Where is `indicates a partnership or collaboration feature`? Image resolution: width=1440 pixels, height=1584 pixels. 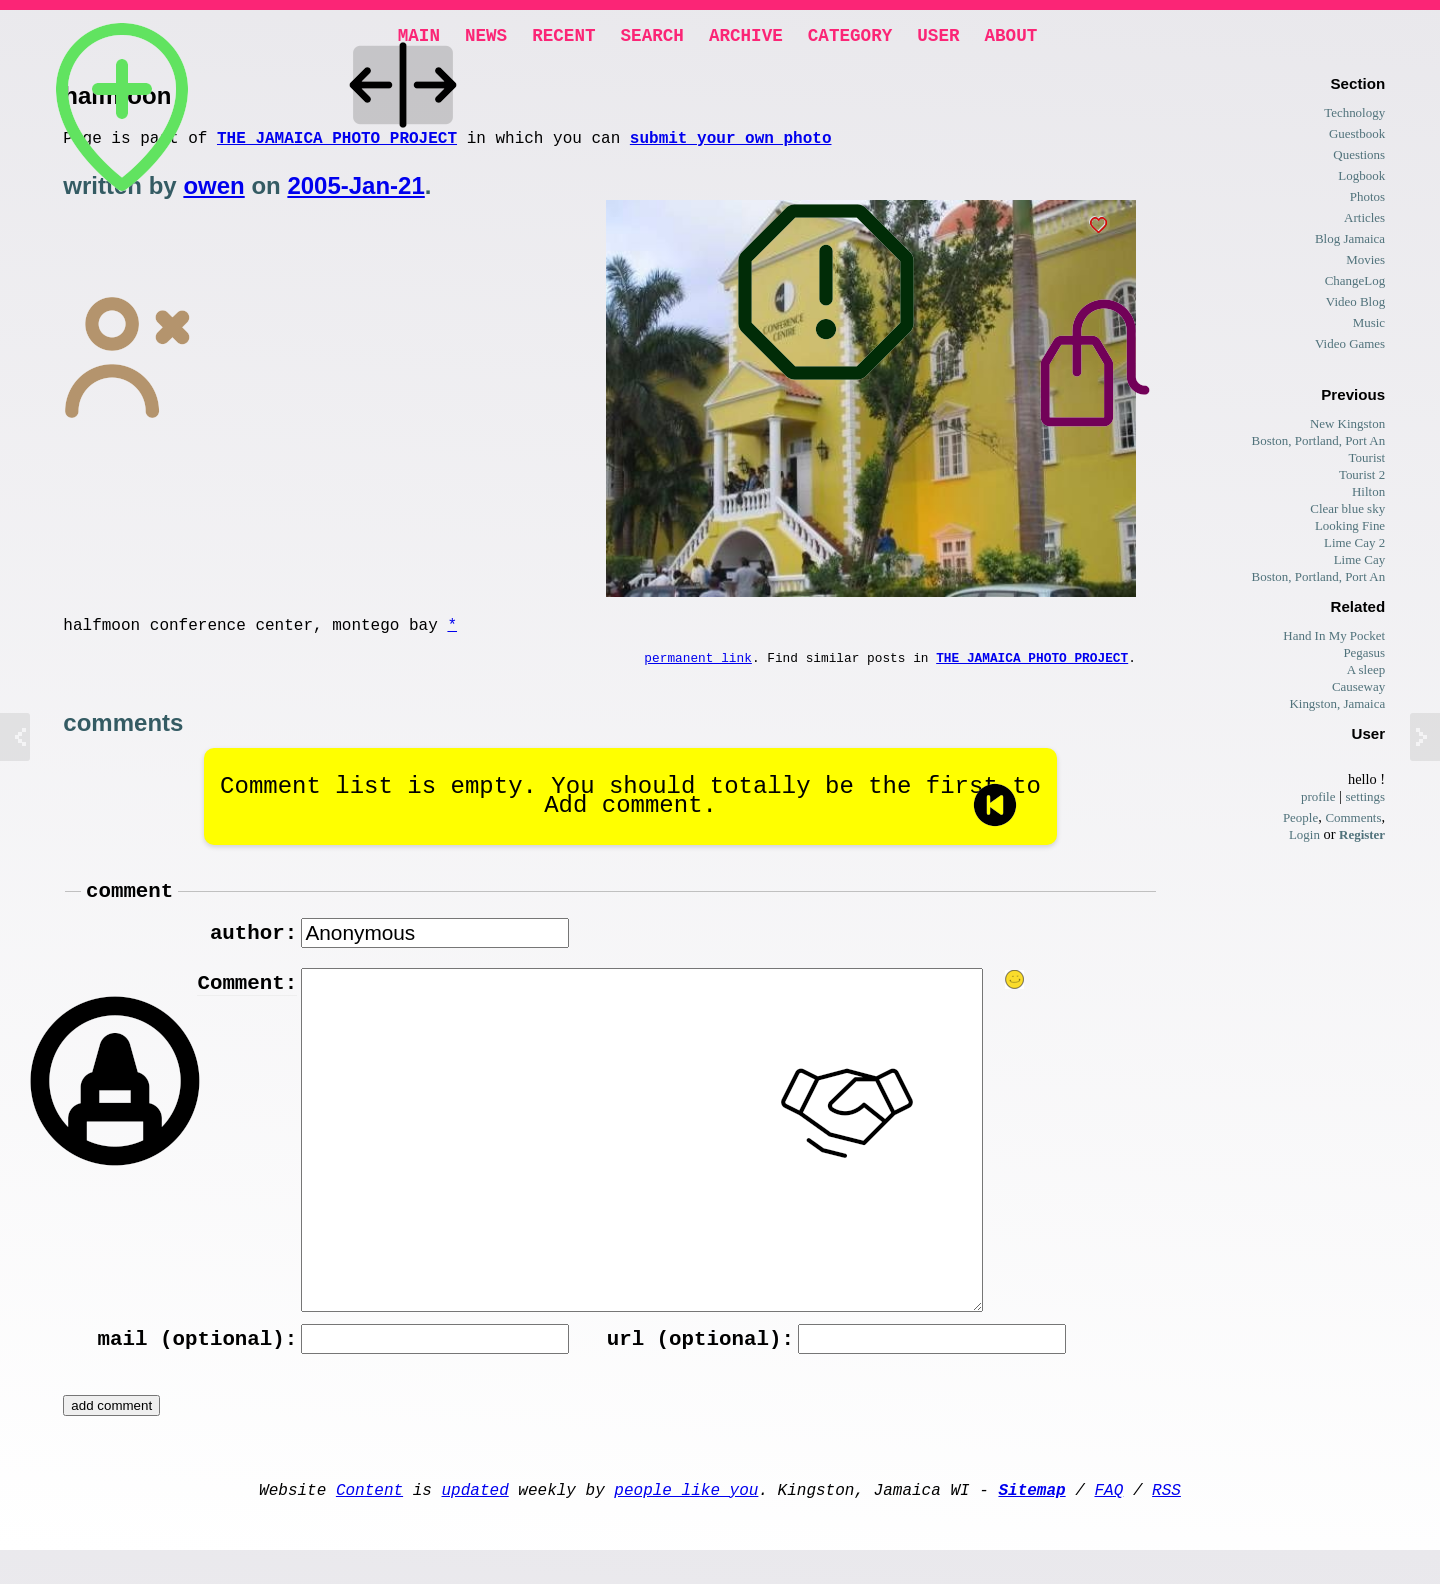
indicates a partnership or collaboration feature is located at coordinates (847, 1109).